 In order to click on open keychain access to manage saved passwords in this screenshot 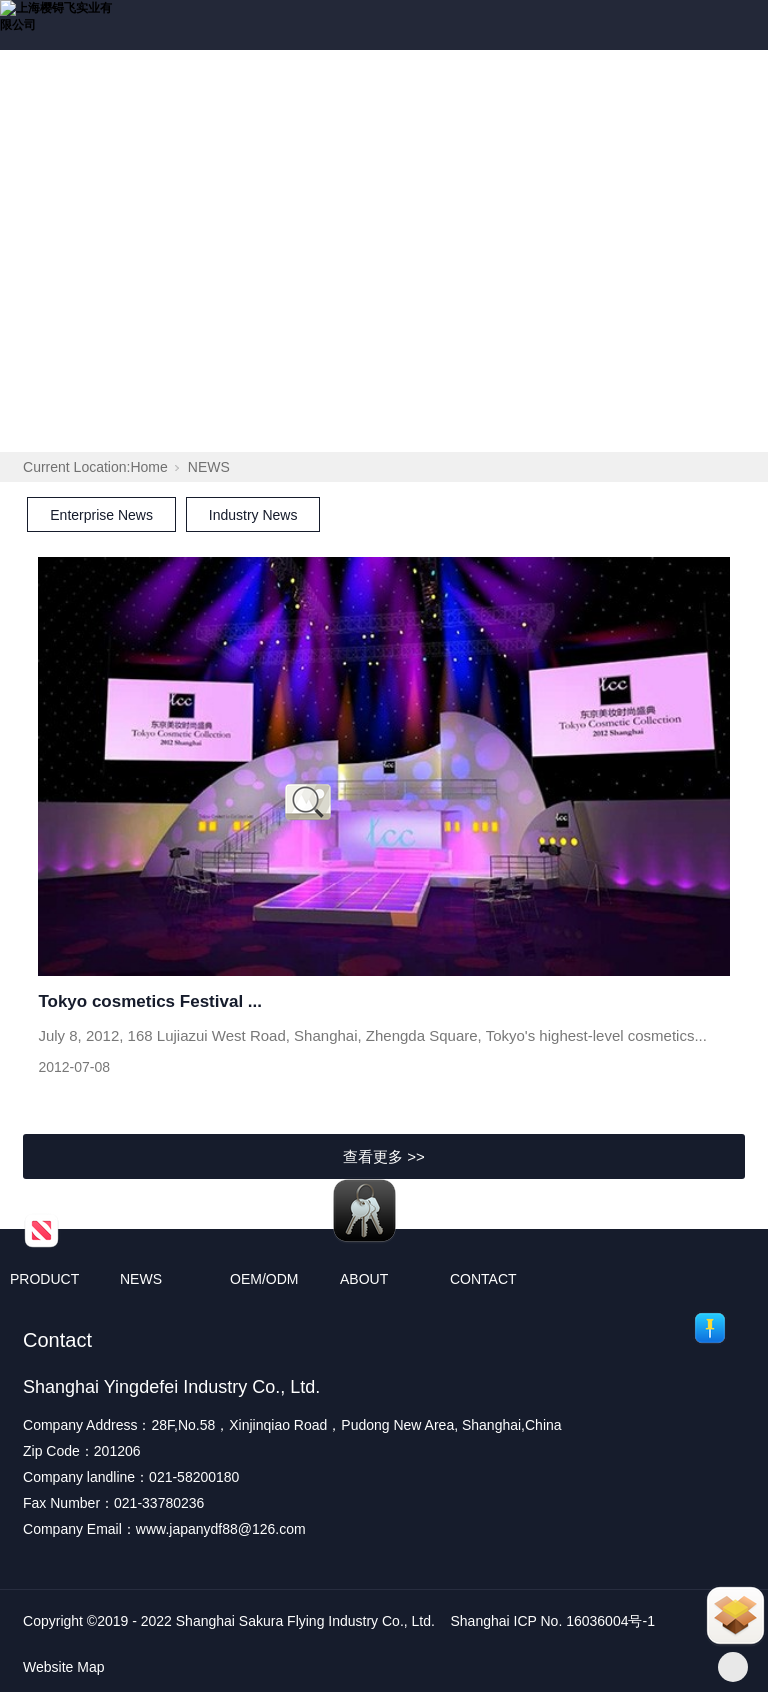, I will do `click(364, 1210)`.